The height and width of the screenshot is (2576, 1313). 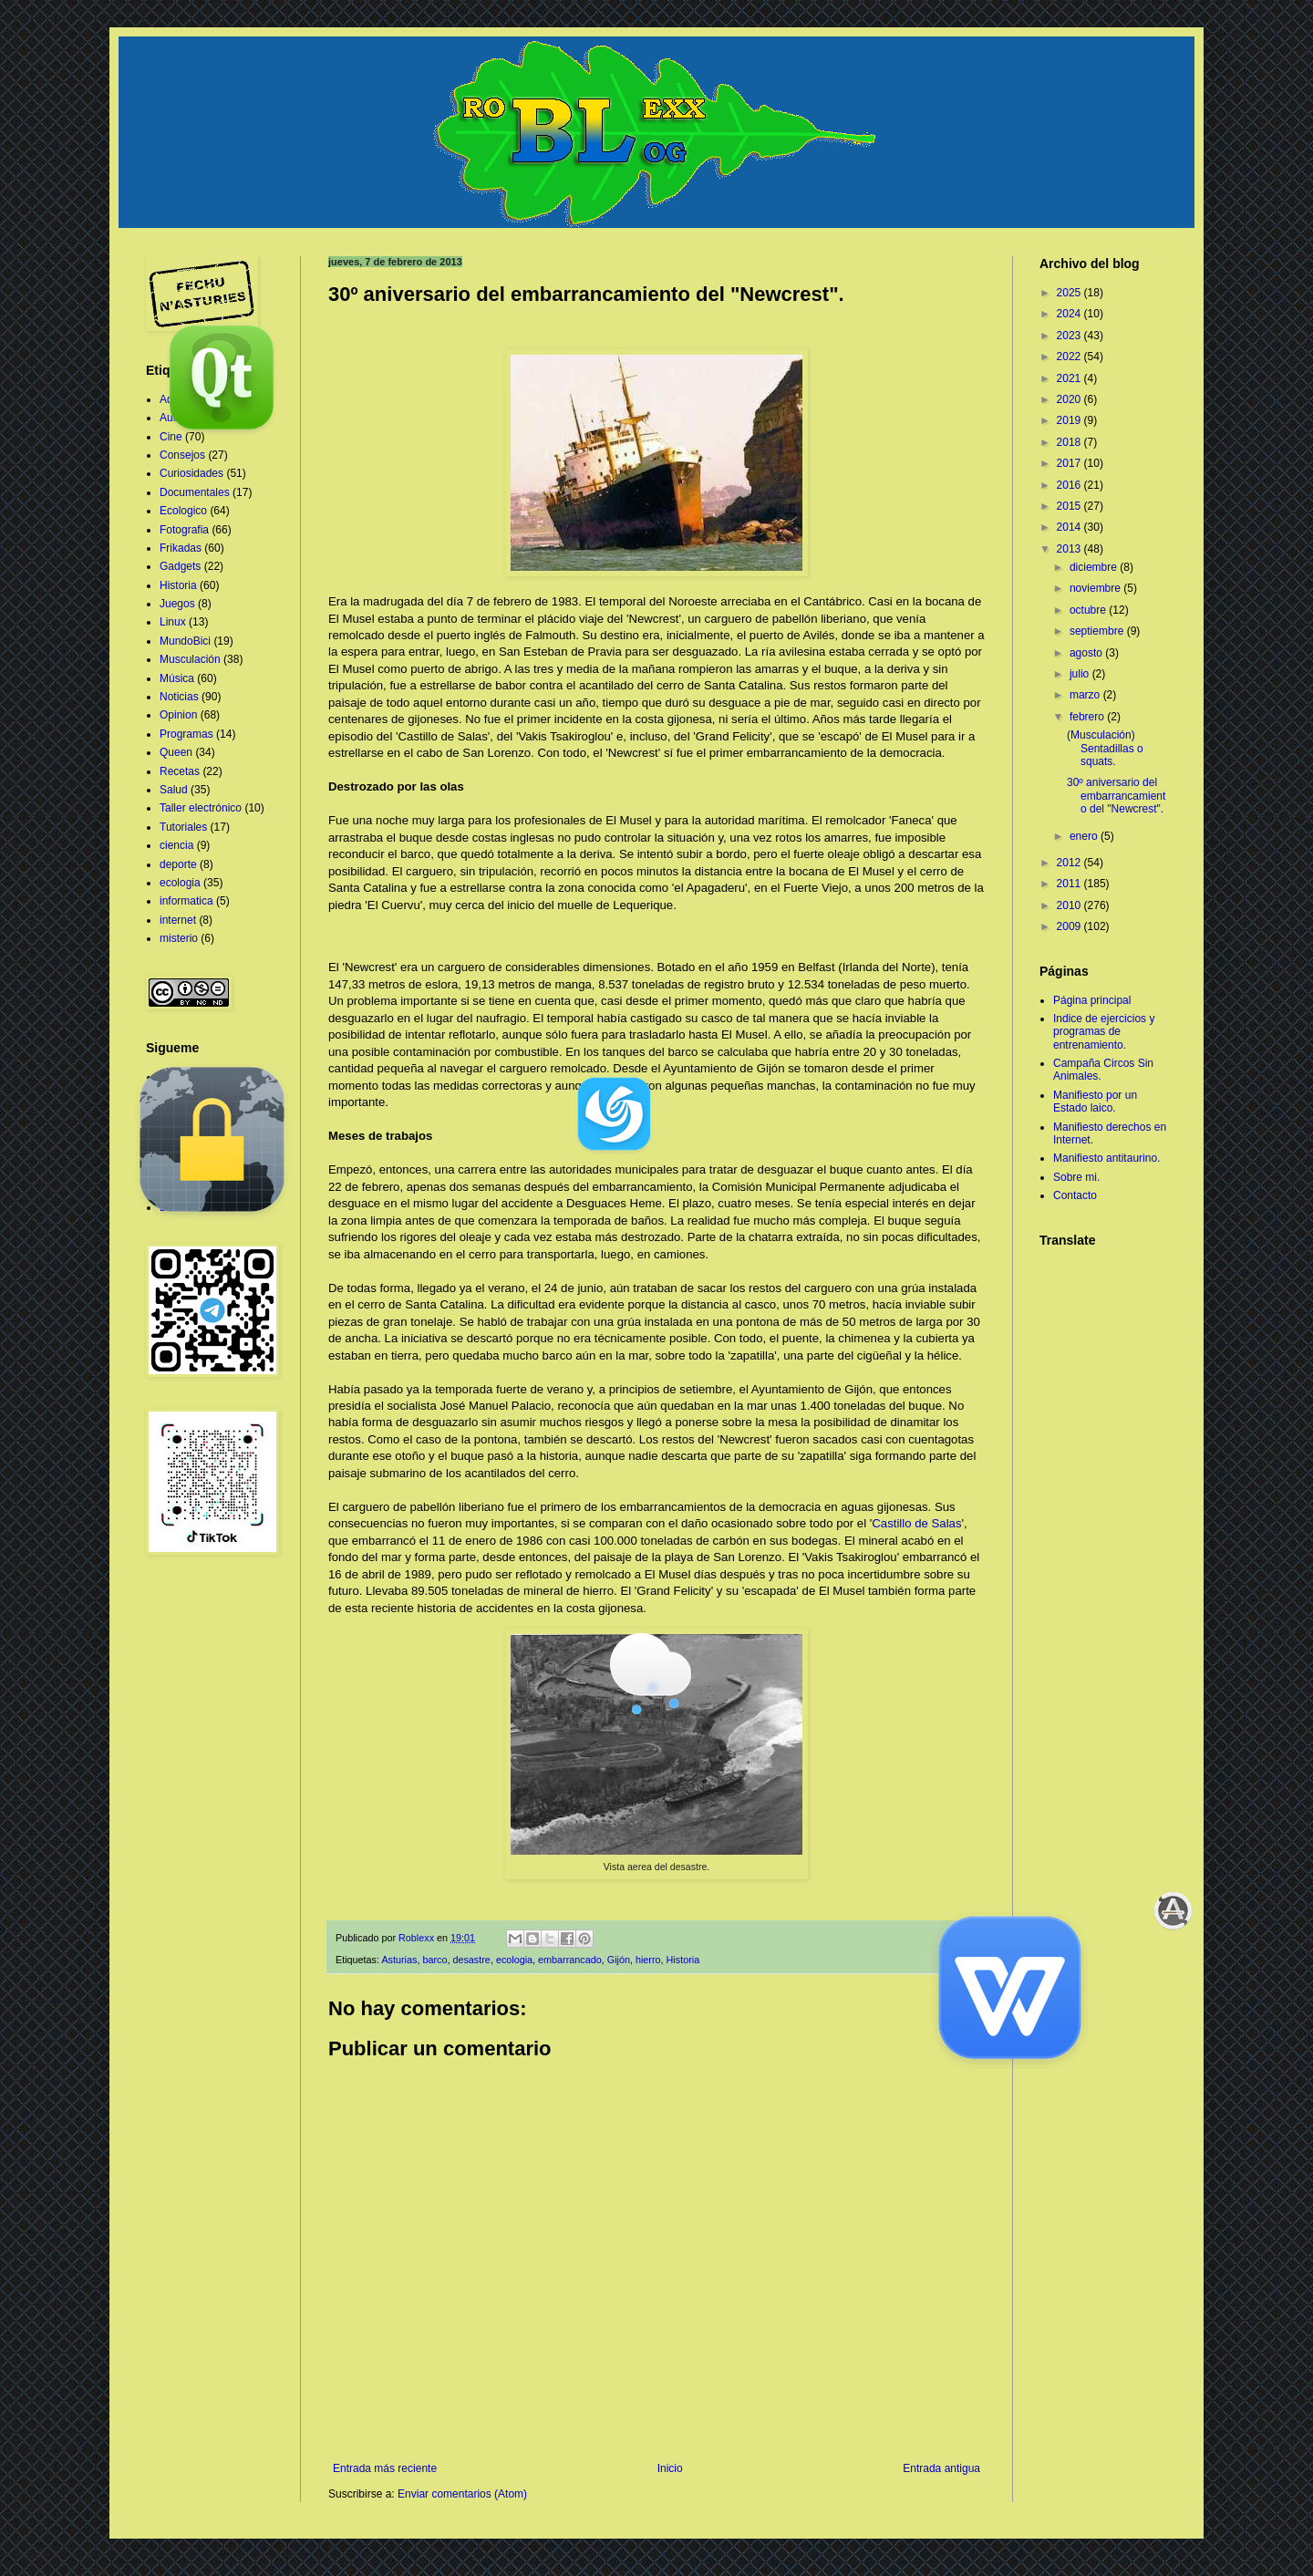 I want to click on open deepin operating system settings or app store, so click(x=614, y=1113).